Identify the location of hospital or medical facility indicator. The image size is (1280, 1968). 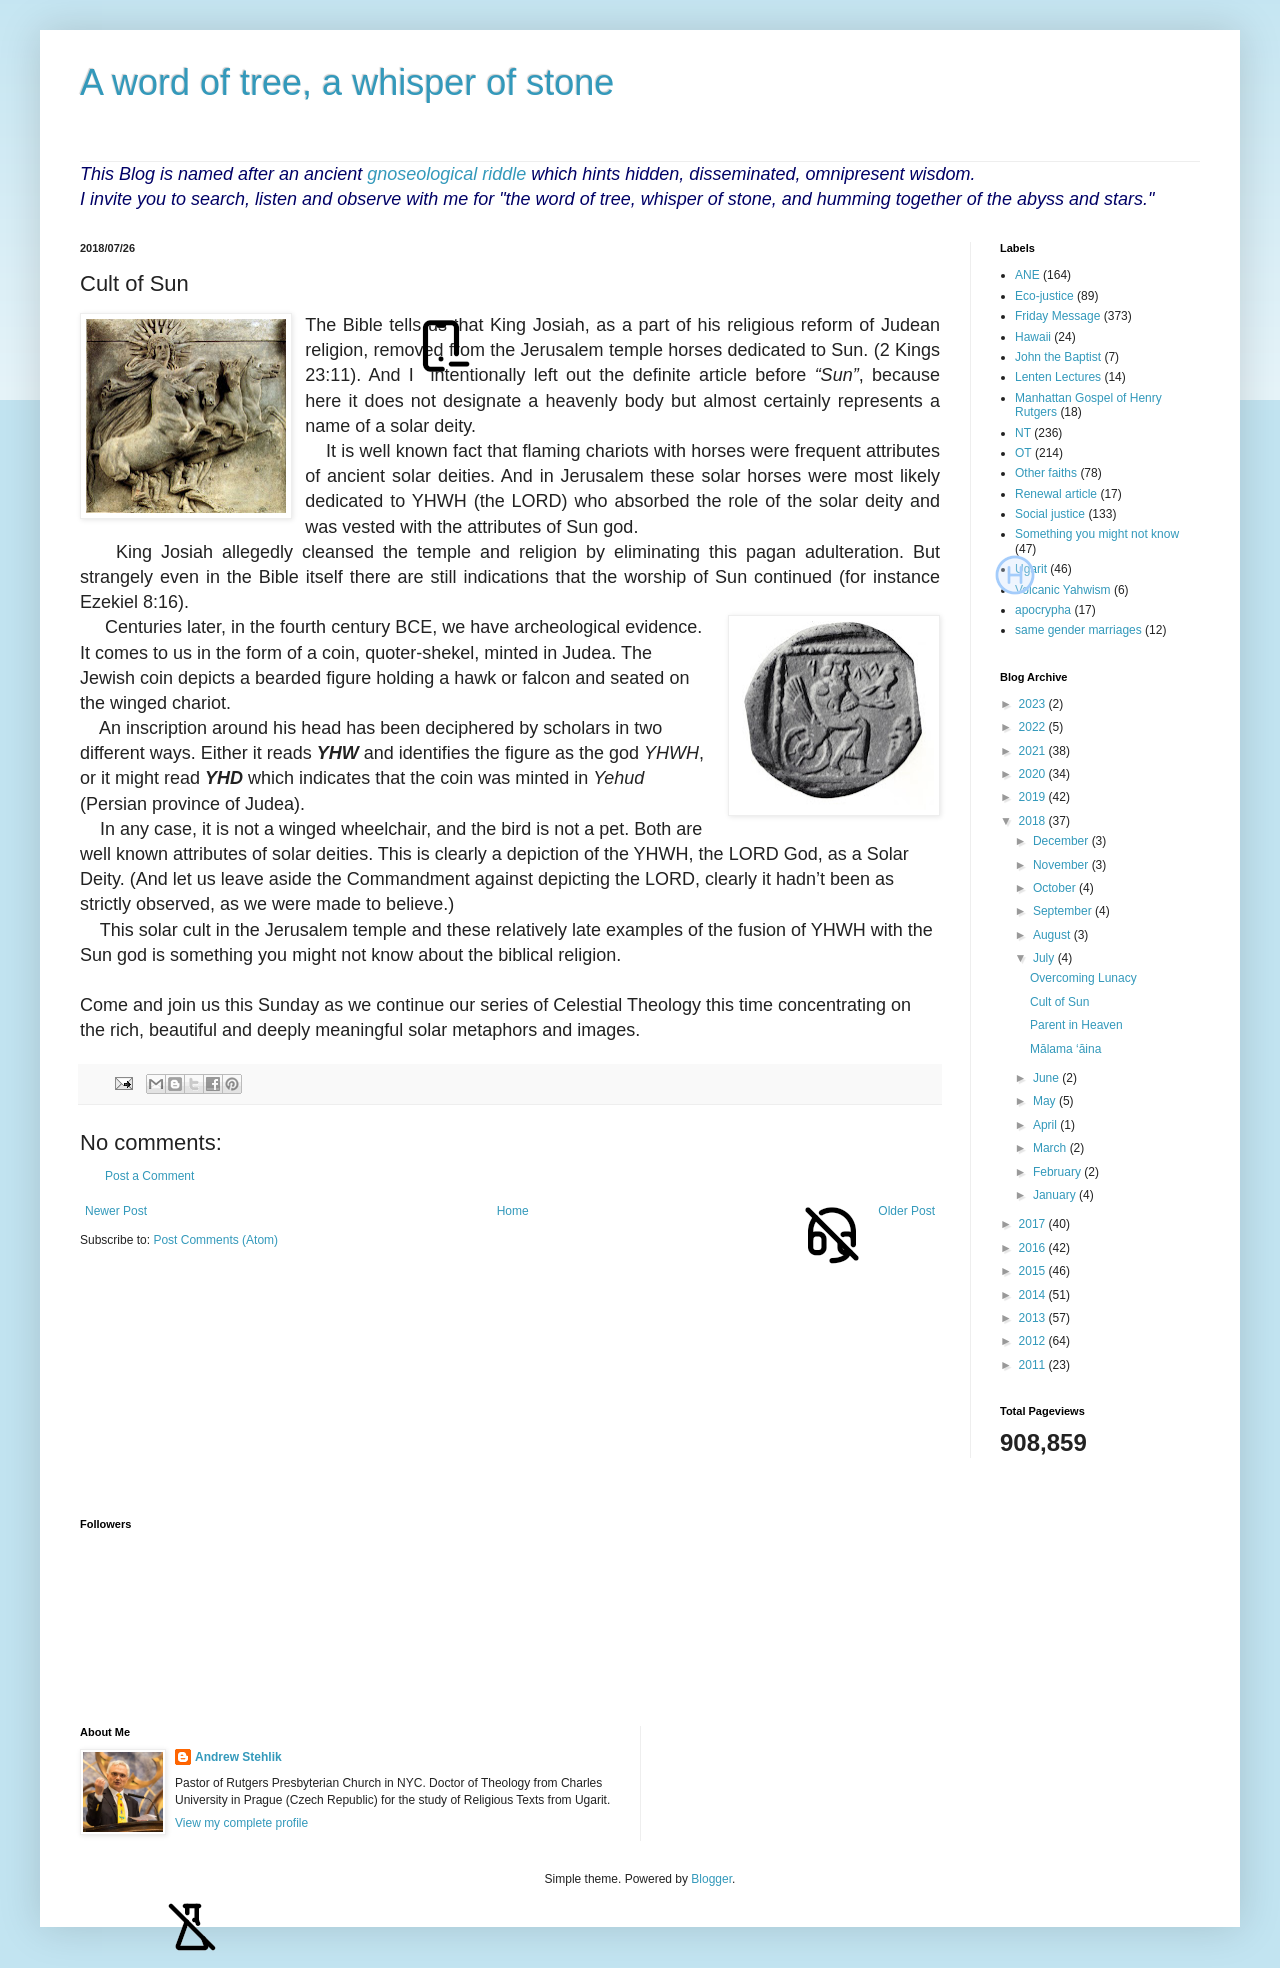
(1015, 575).